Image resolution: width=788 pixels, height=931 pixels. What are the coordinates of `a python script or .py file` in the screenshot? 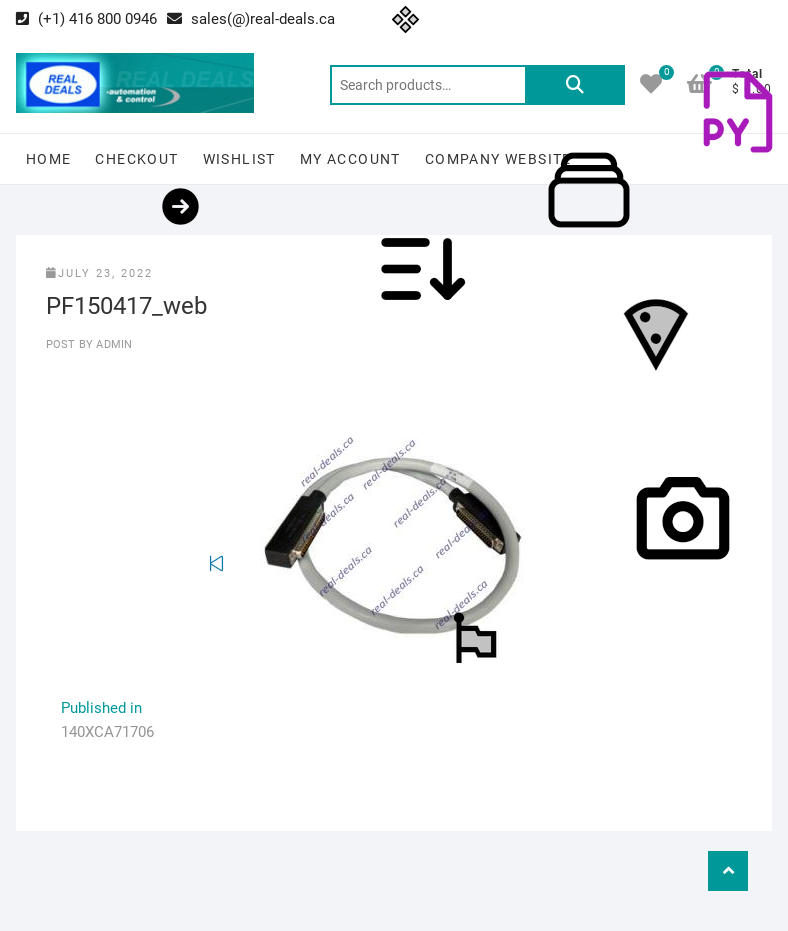 It's located at (738, 112).